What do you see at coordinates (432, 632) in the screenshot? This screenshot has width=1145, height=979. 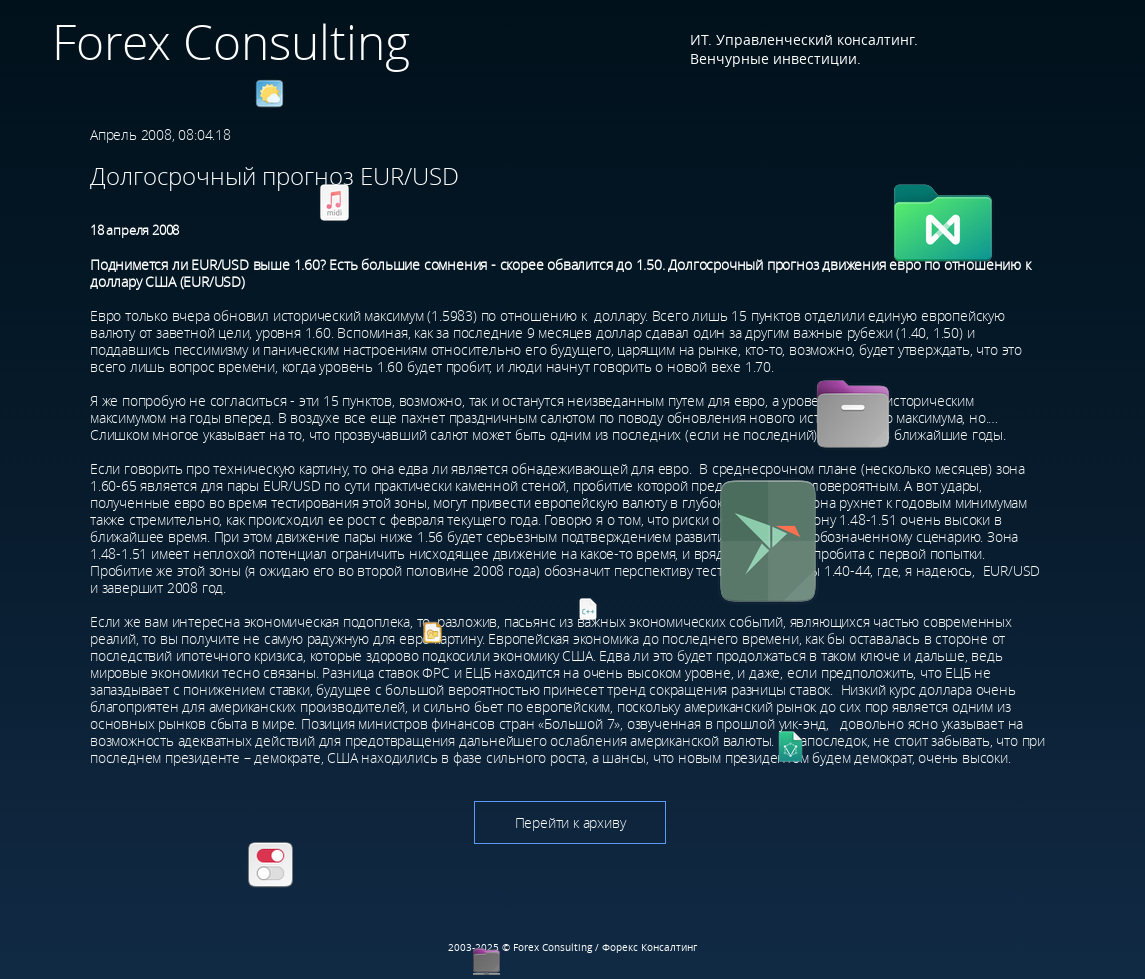 I see `open a graphics template file` at bounding box center [432, 632].